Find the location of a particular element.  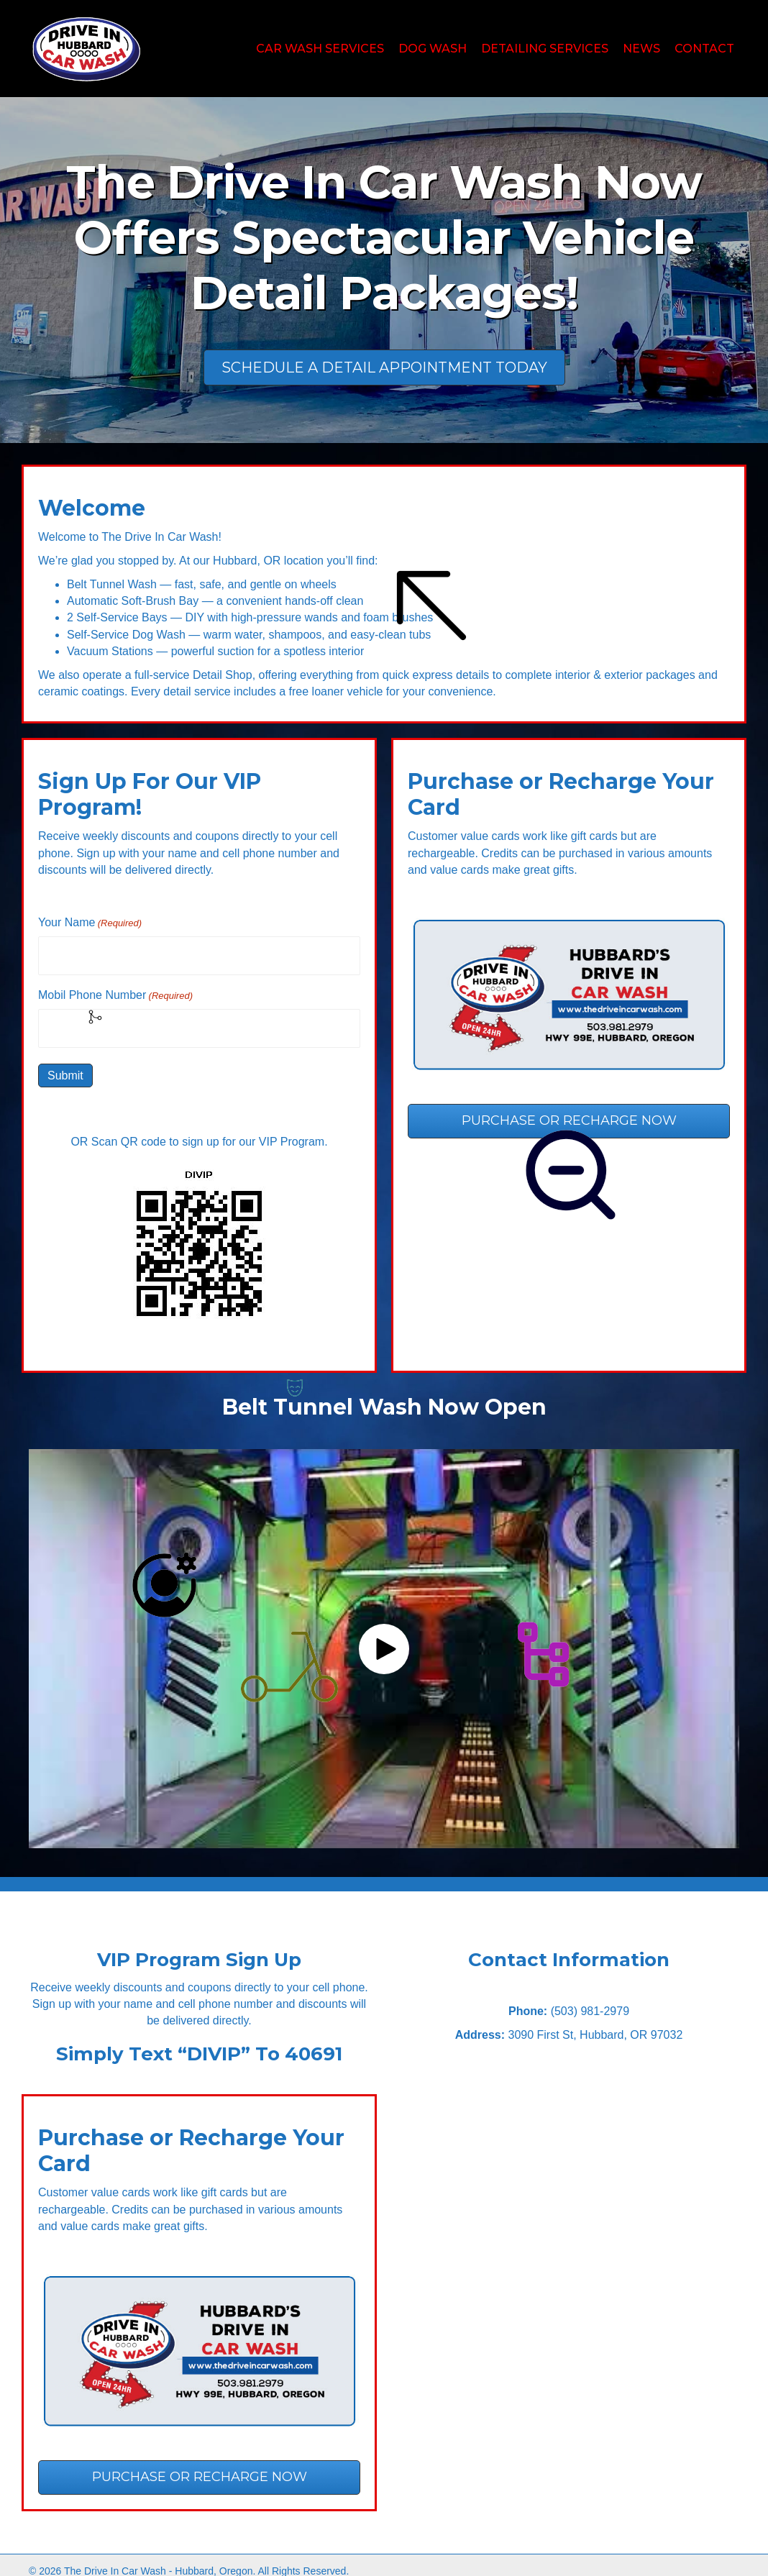

navigate back to previous screen is located at coordinates (431, 606).